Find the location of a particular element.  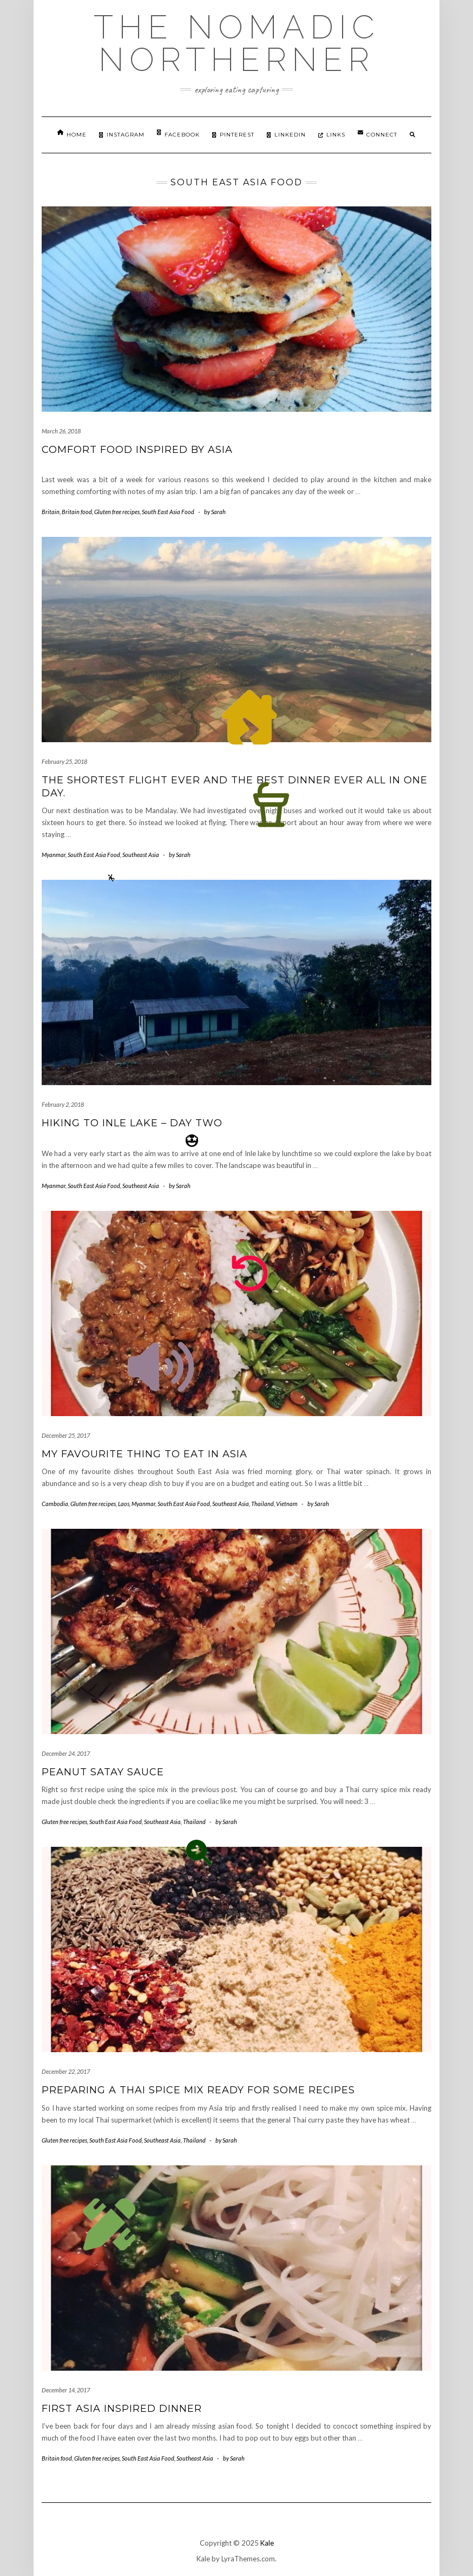

access design or editing tools is located at coordinates (109, 2224).